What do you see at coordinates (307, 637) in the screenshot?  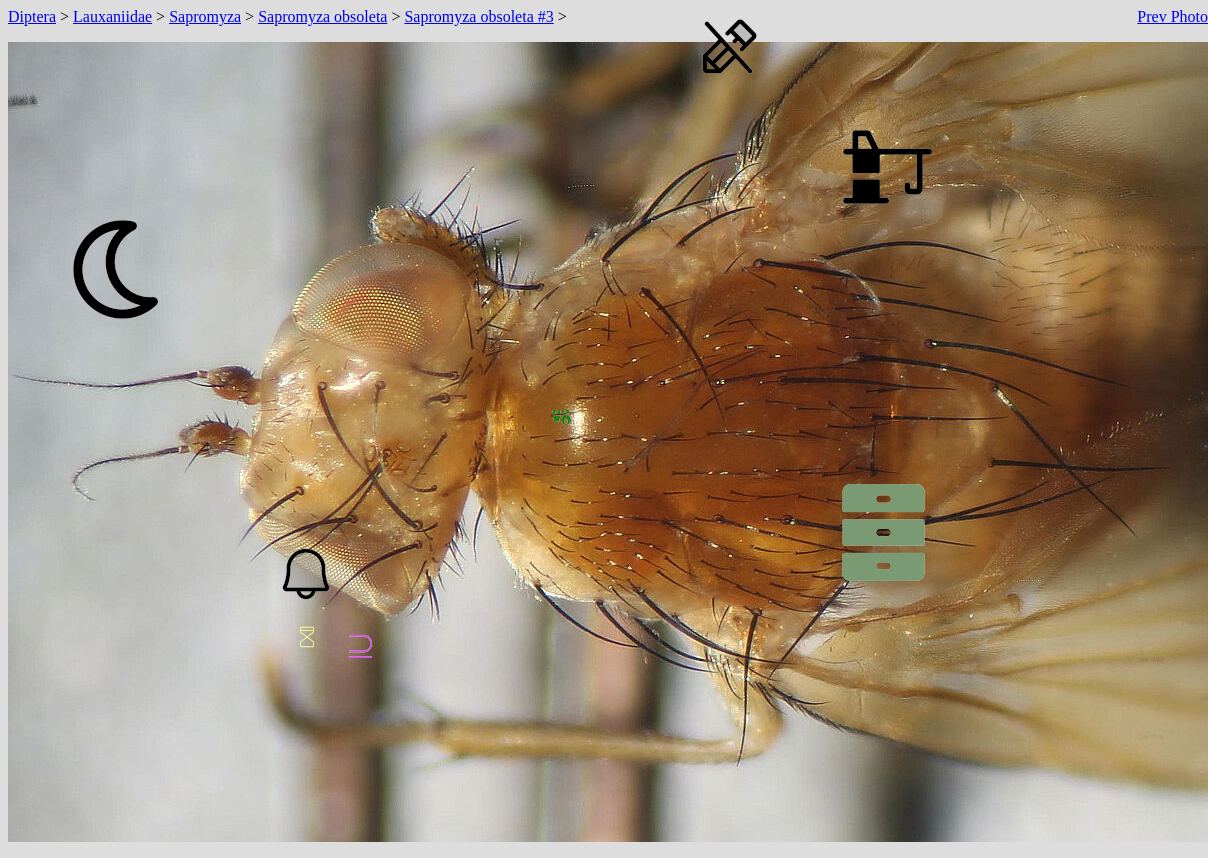 I see `indicates a timer or countdown just started` at bounding box center [307, 637].